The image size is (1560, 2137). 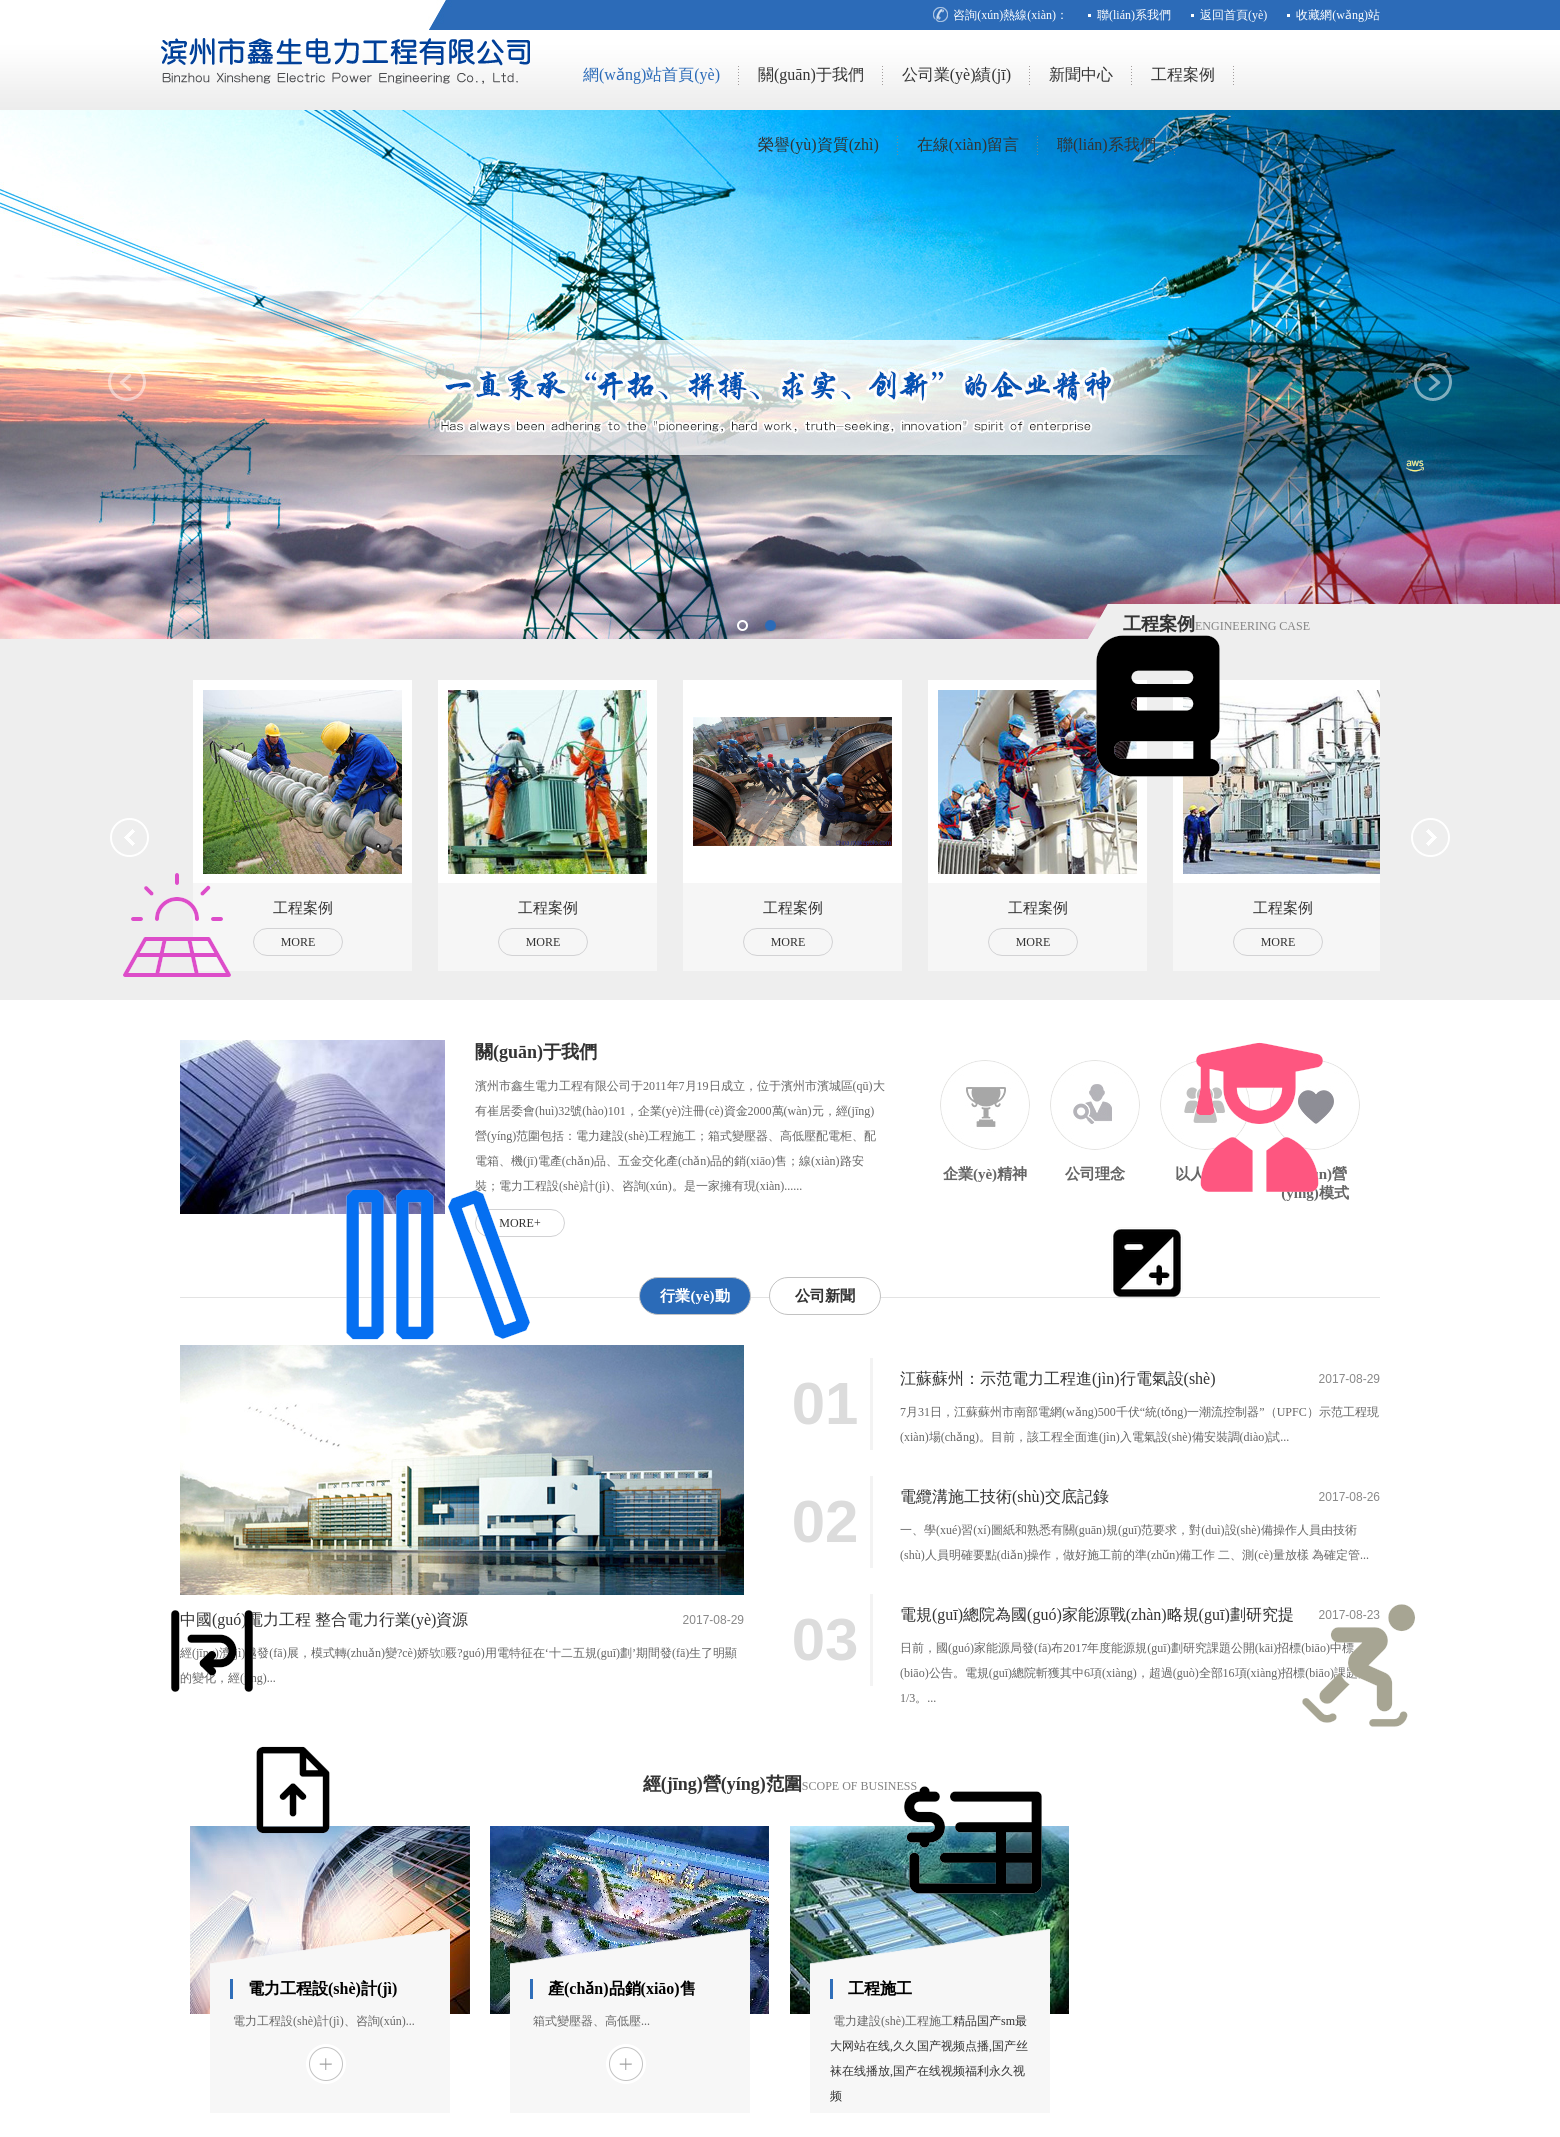 What do you see at coordinates (212, 1651) in the screenshot?
I see `wrap text to column width` at bounding box center [212, 1651].